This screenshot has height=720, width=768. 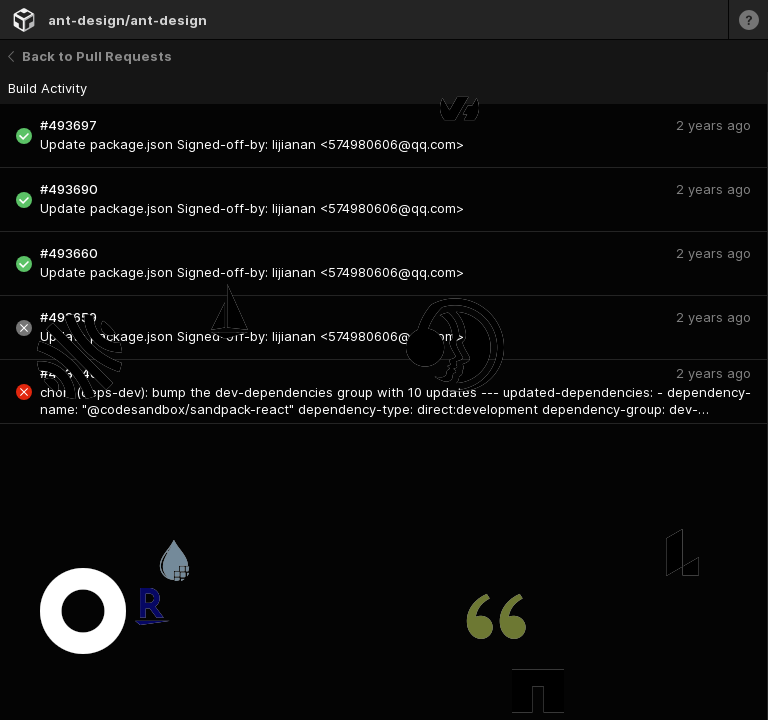 I want to click on open TeamSpeak voice chat application, so click(x=455, y=345).